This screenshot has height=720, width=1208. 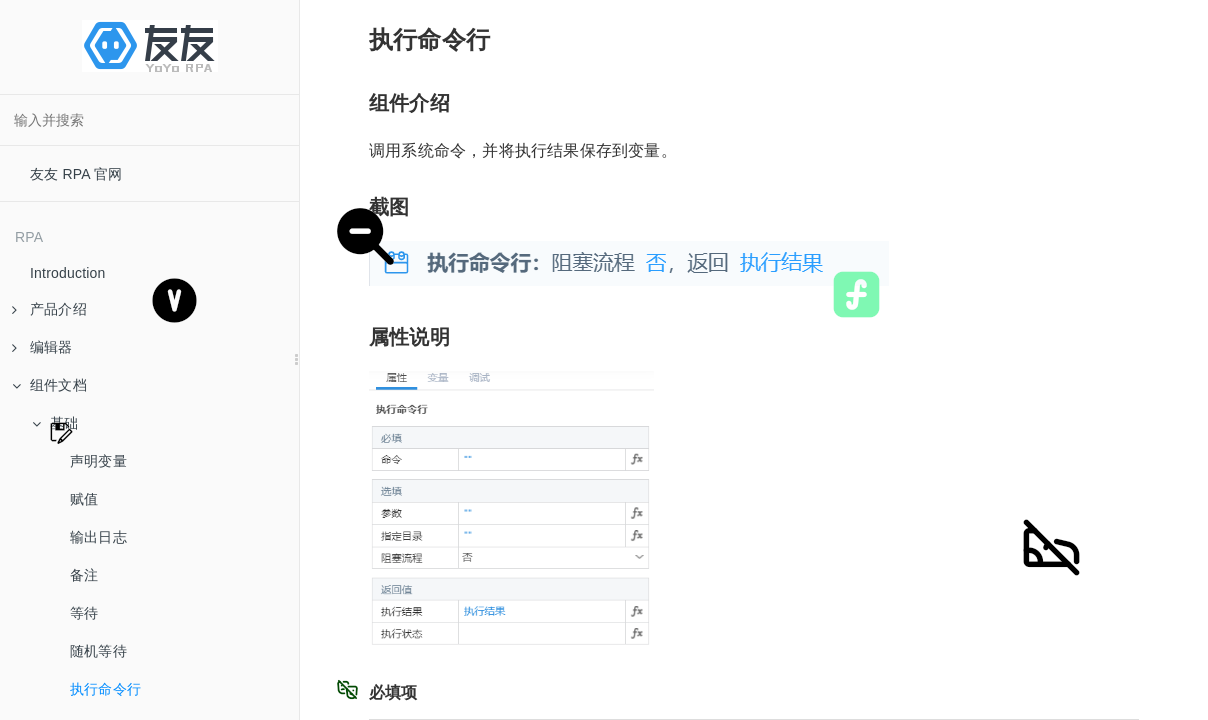 What do you see at coordinates (856, 294) in the screenshot?
I see `access function or formula editor` at bounding box center [856, 294].